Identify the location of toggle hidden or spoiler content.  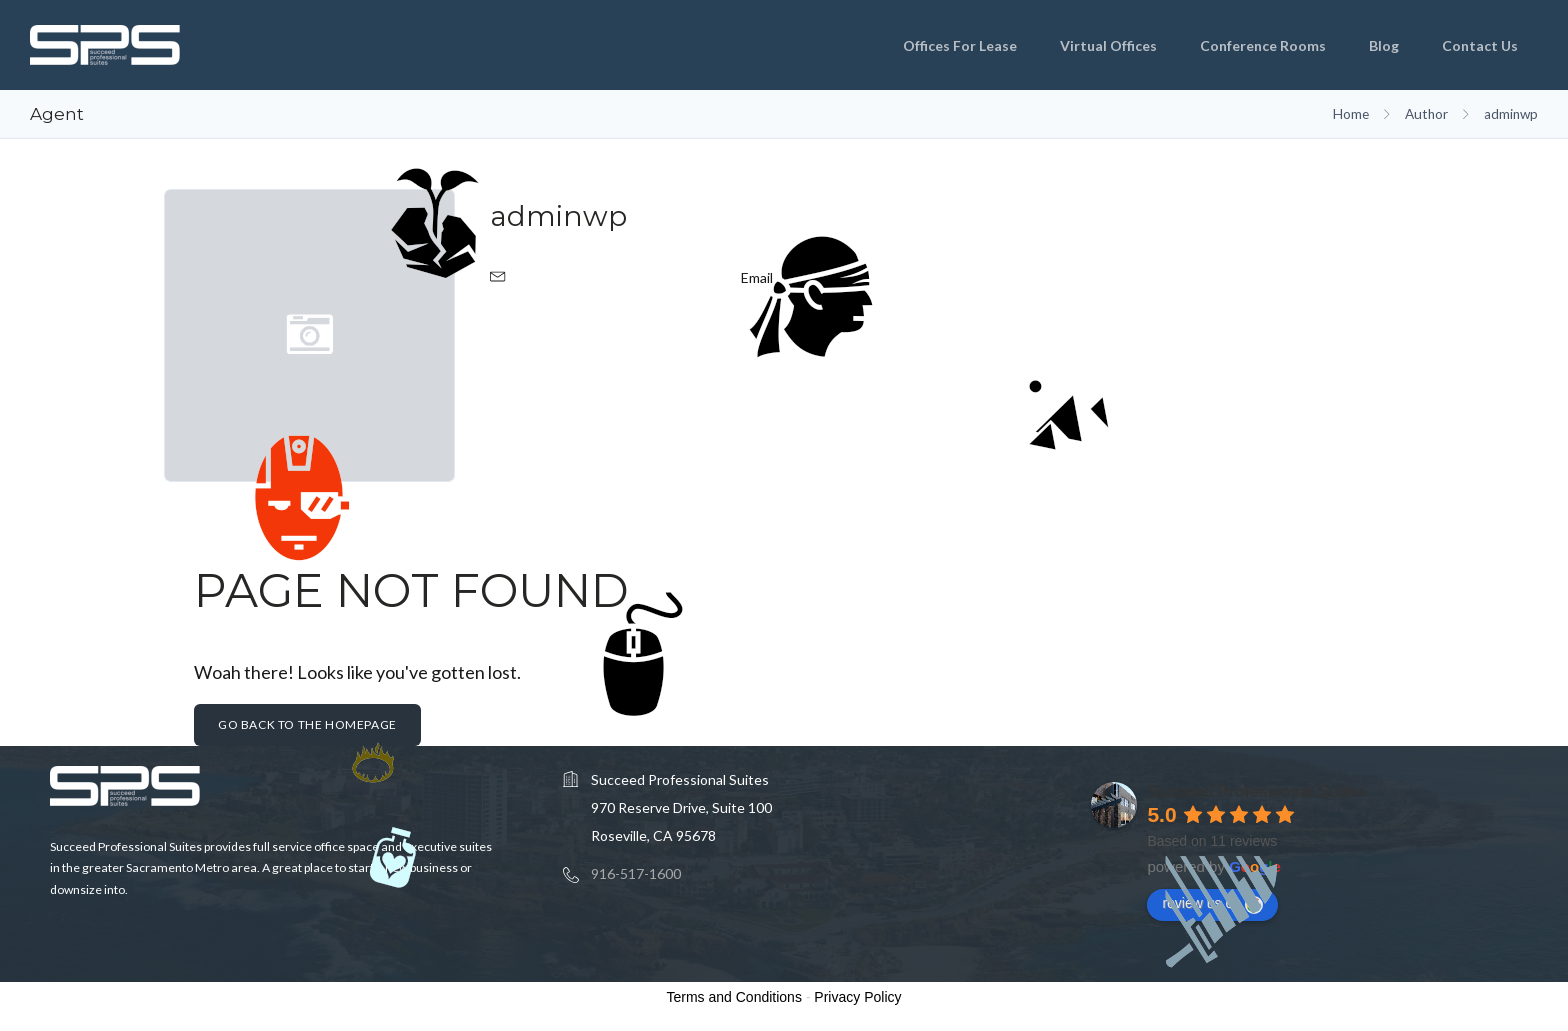
(811, 297).